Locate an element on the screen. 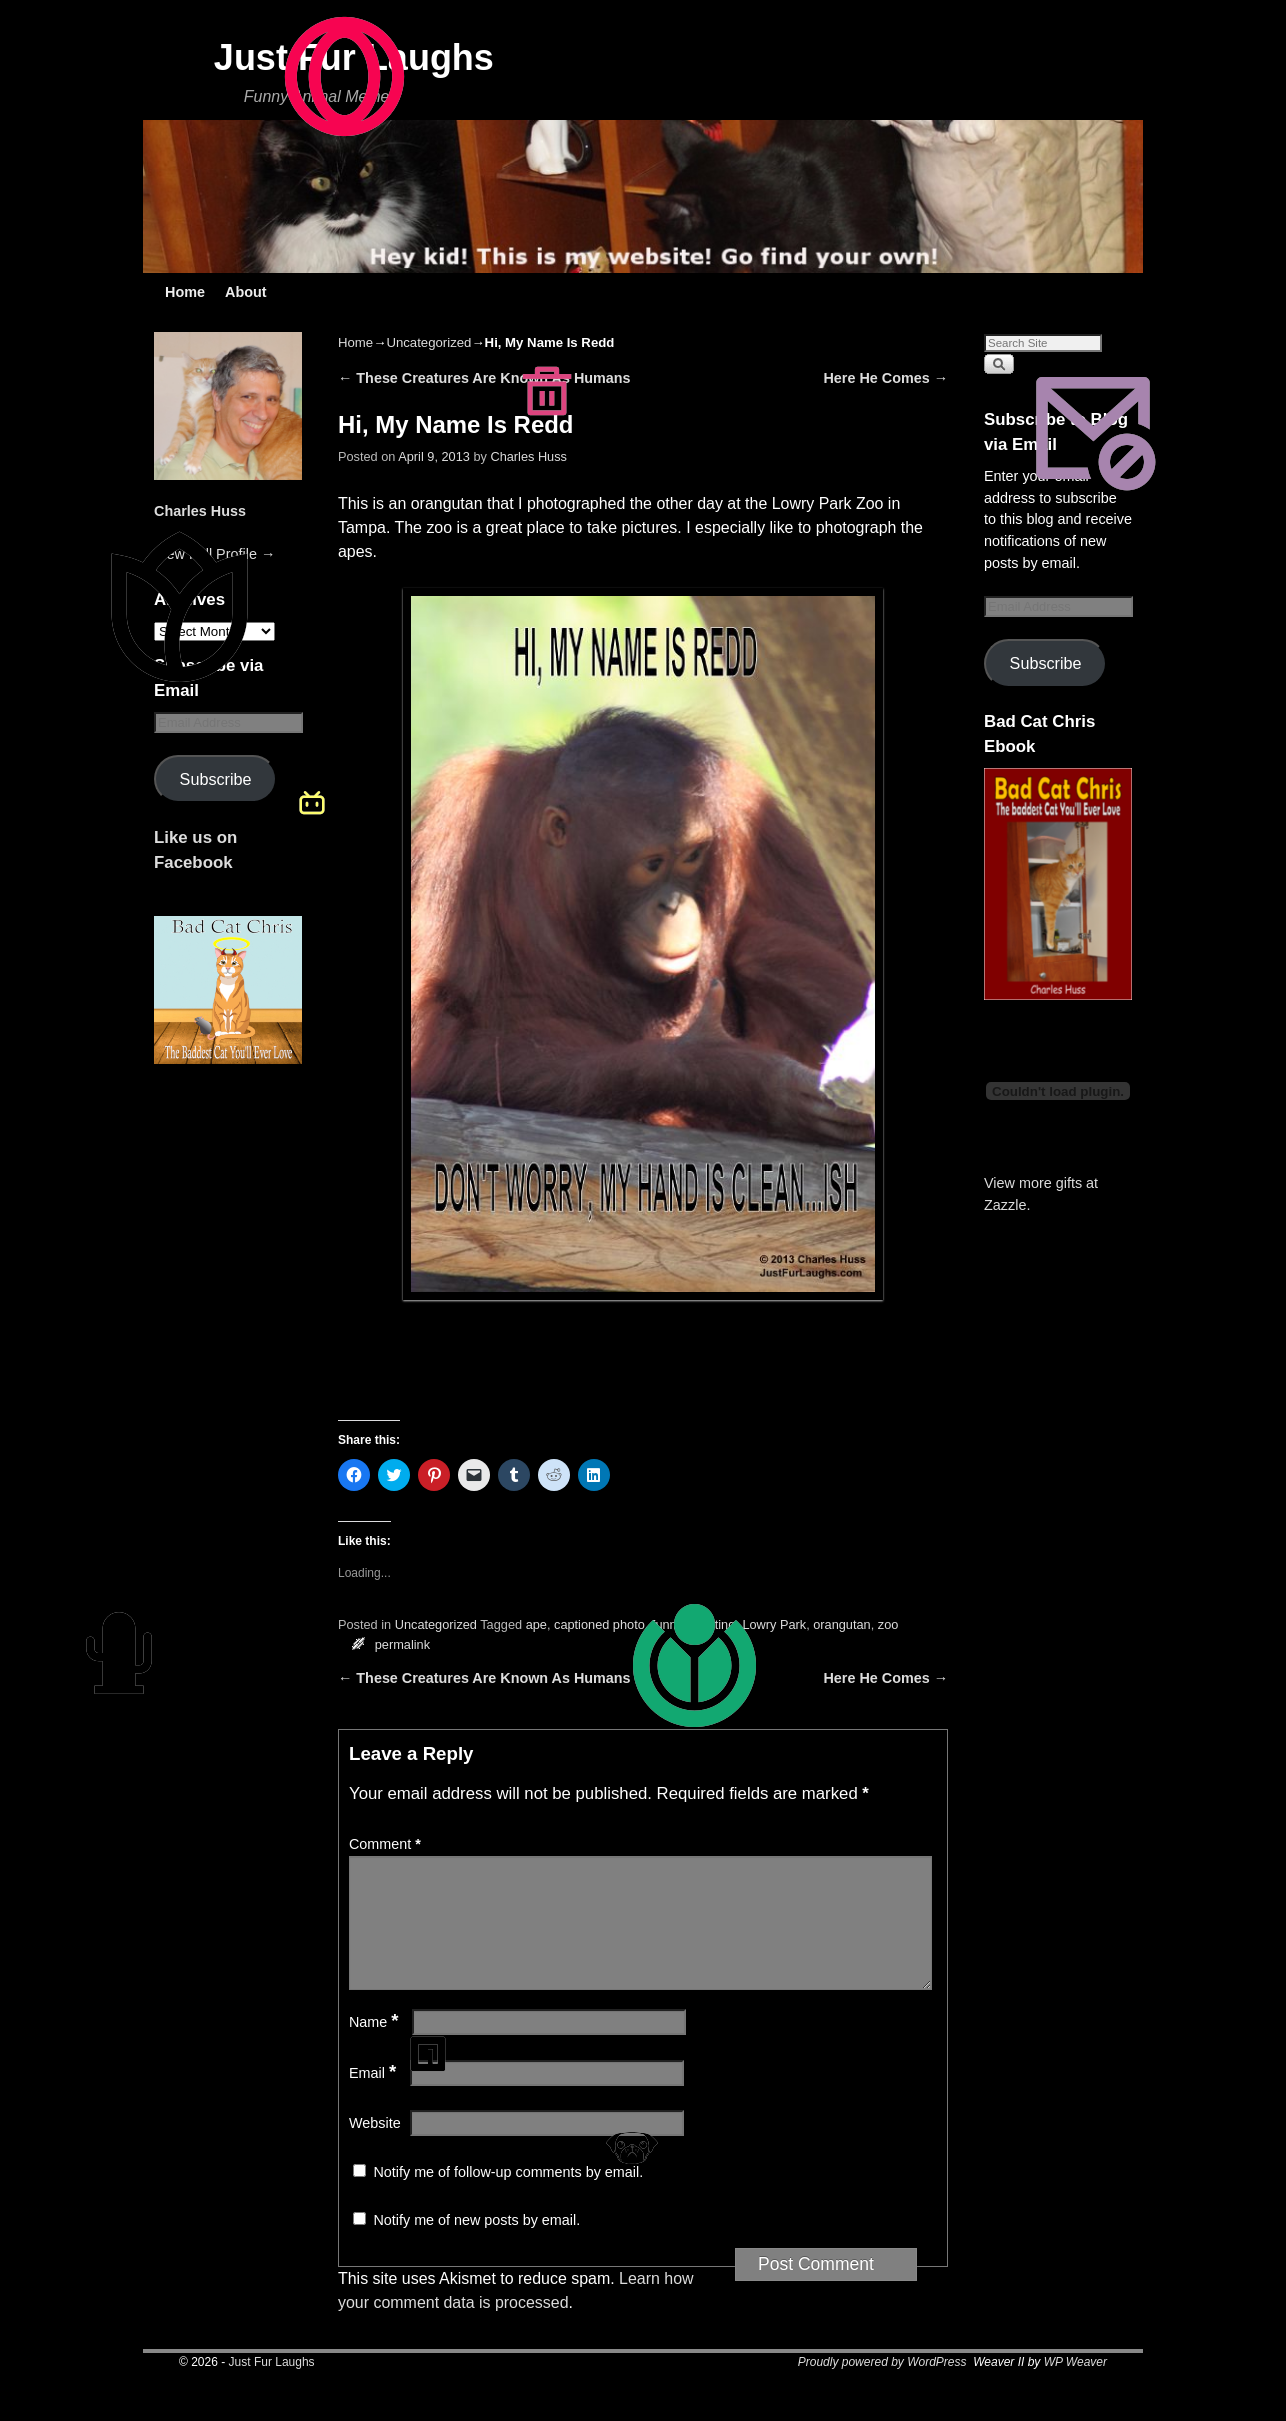  blocked or prohibited email address is located at coordinates (1093, 428).